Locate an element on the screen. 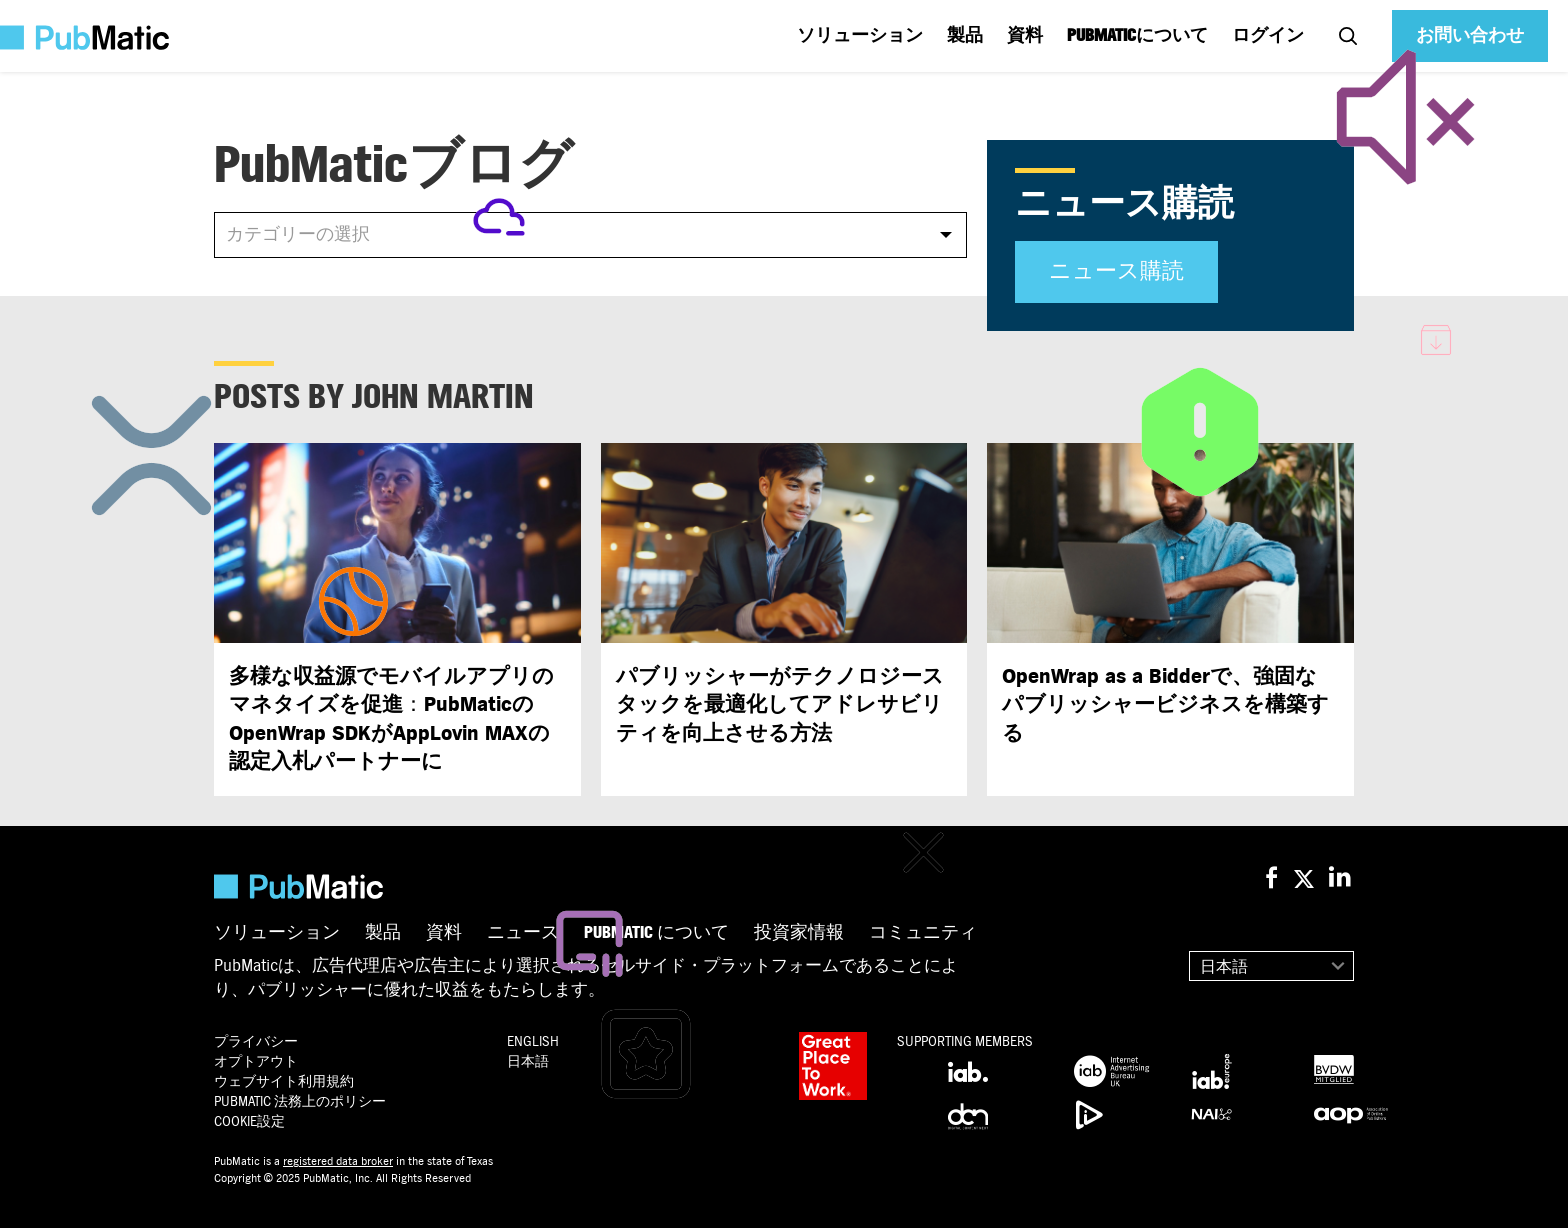  indicates a warning or alert status is located at coordinates (1200, 432).